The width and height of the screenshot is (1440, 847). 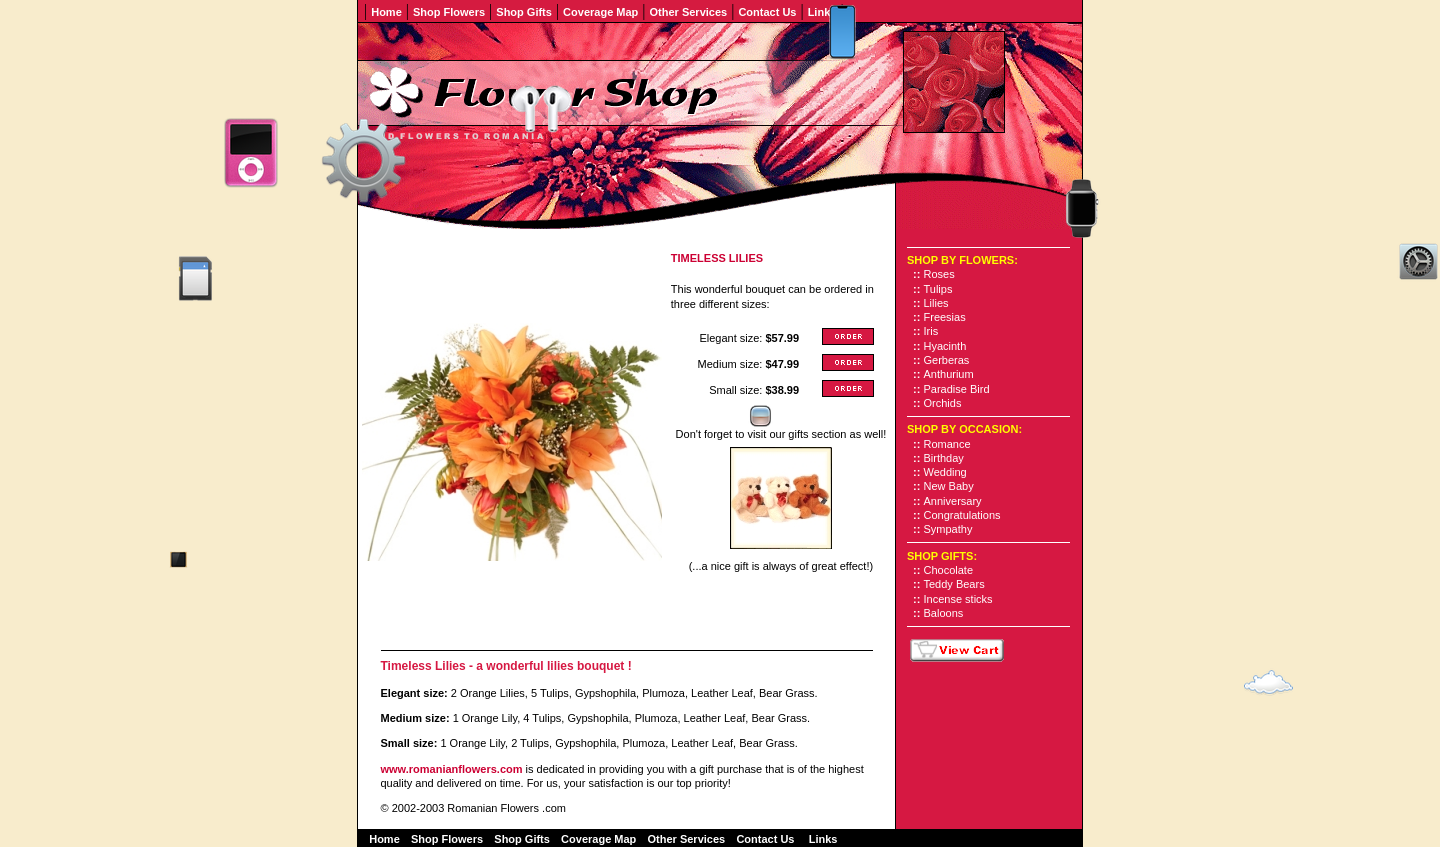 What do you see at coordinates (364, 161) in the screenshot?
I see `access advanced settings` at bounding box center [364, 161].